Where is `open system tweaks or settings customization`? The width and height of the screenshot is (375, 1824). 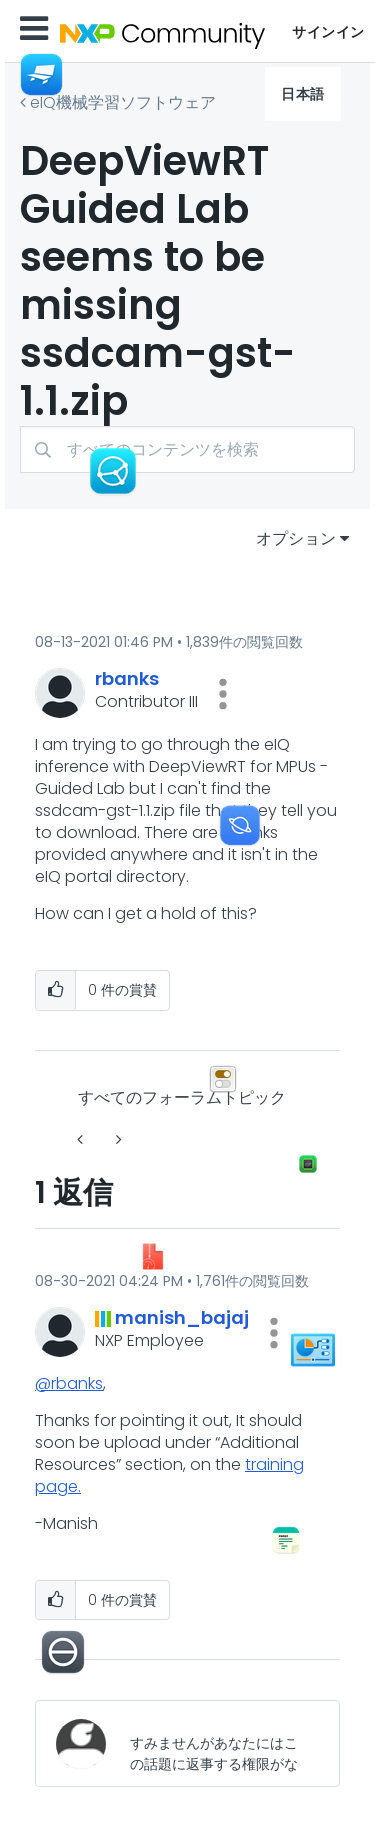
open system tweaks or settings customization is located at coordinates (223, 1079).